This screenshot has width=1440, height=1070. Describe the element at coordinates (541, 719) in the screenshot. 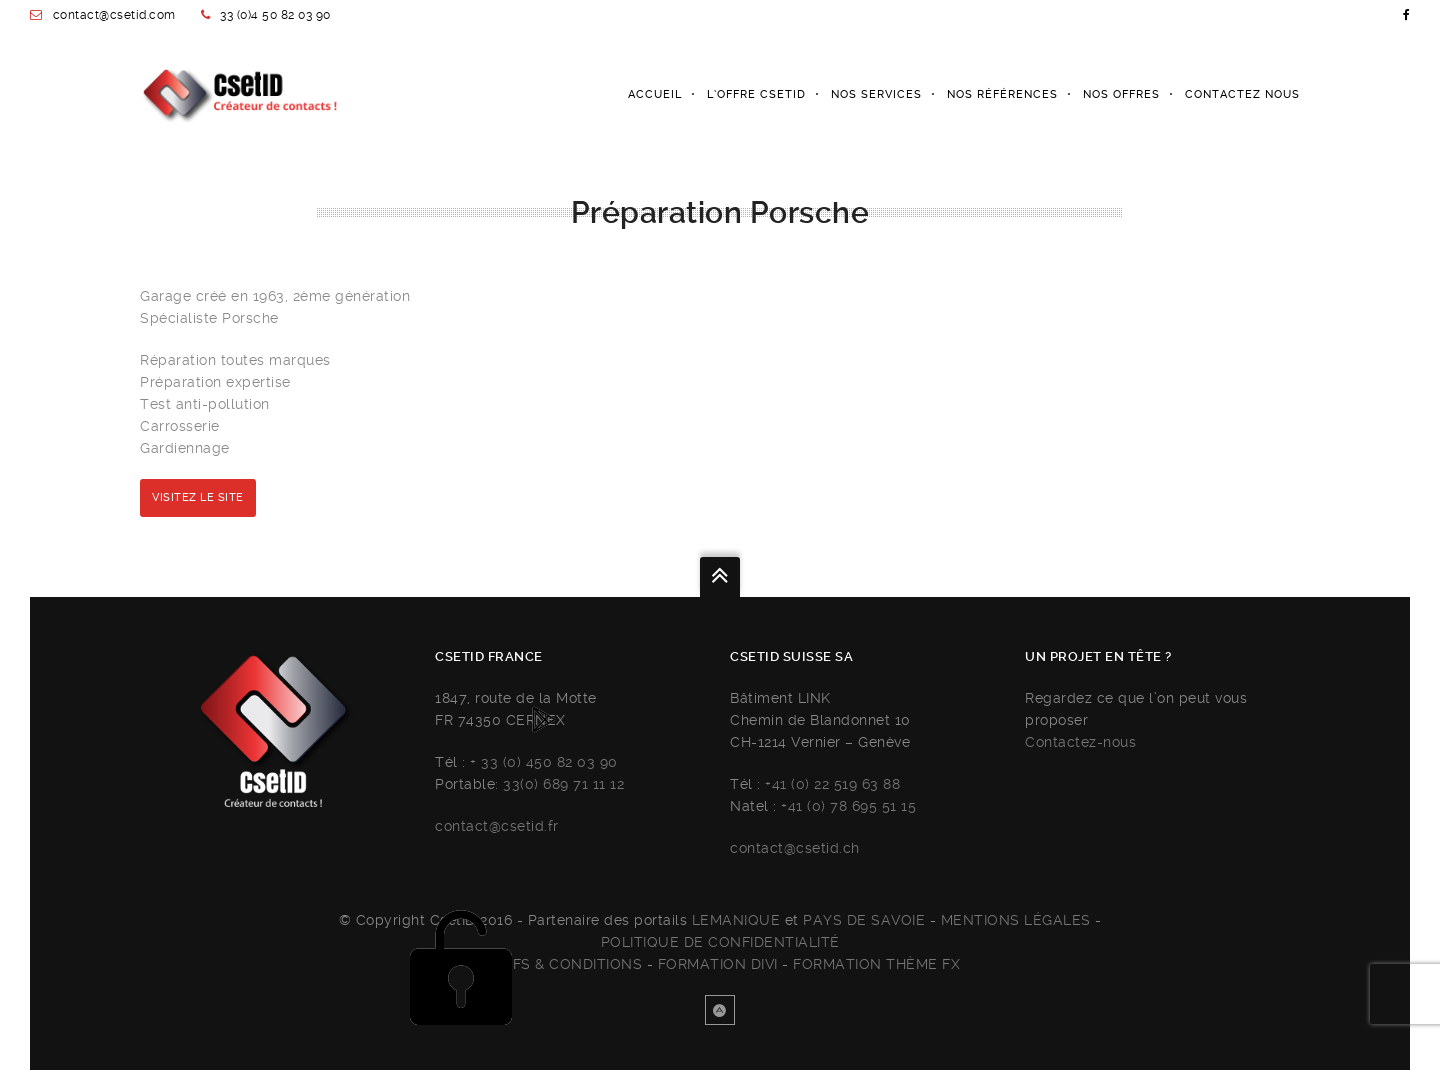

I see `open google play store` at that location.